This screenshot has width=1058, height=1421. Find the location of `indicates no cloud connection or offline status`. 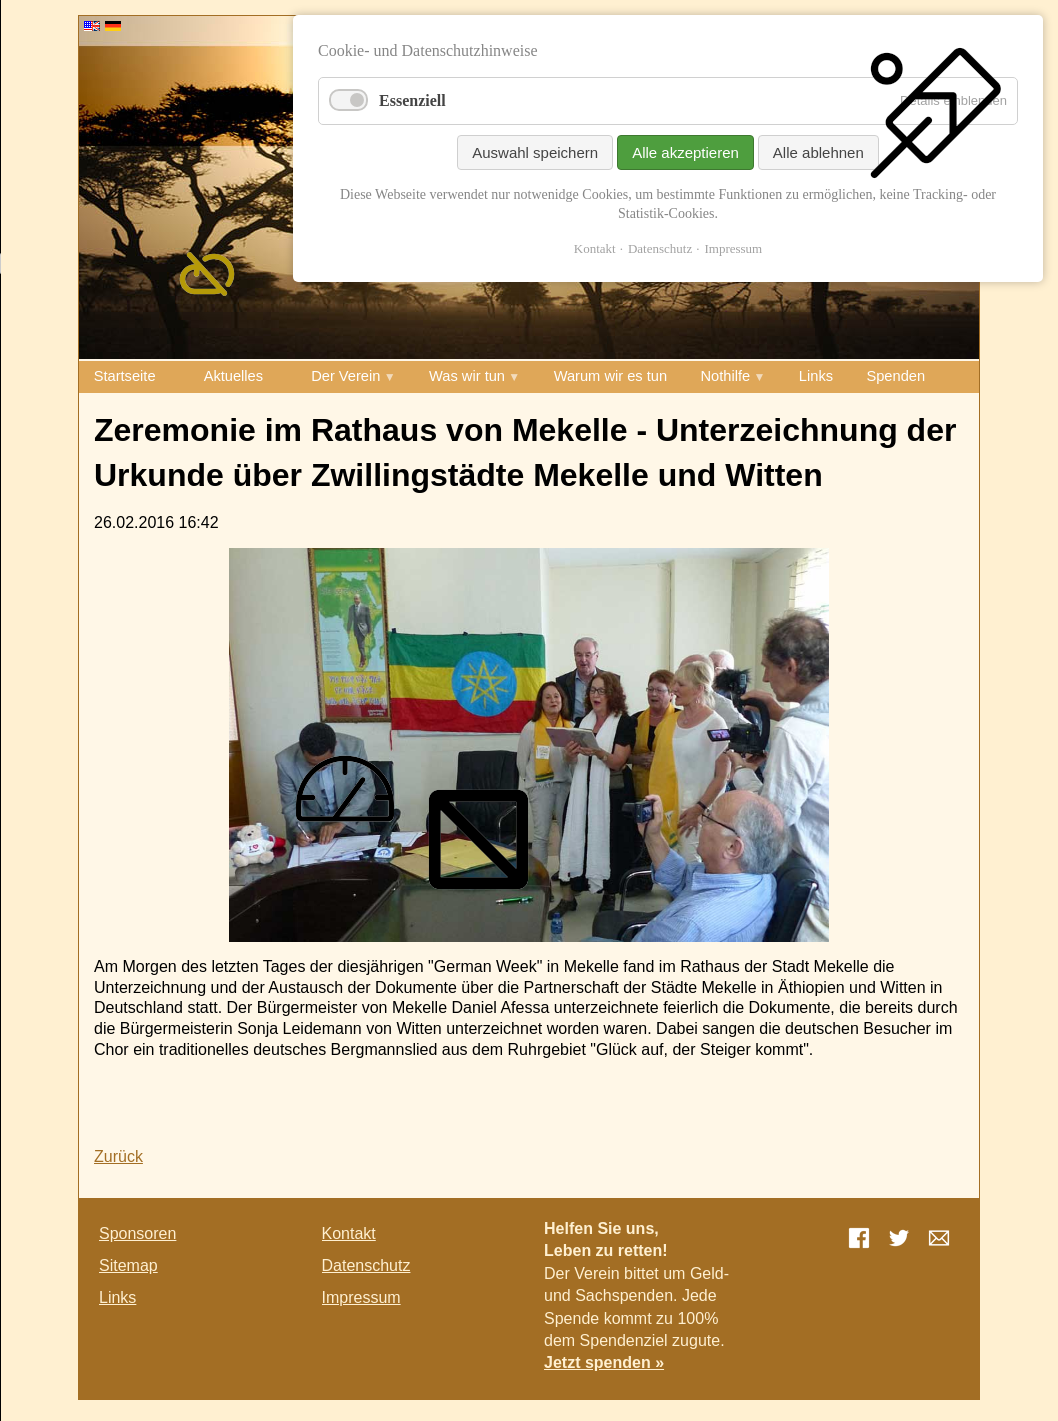

indicates no cloud connection or offline status is located at coordinates (207, 274).